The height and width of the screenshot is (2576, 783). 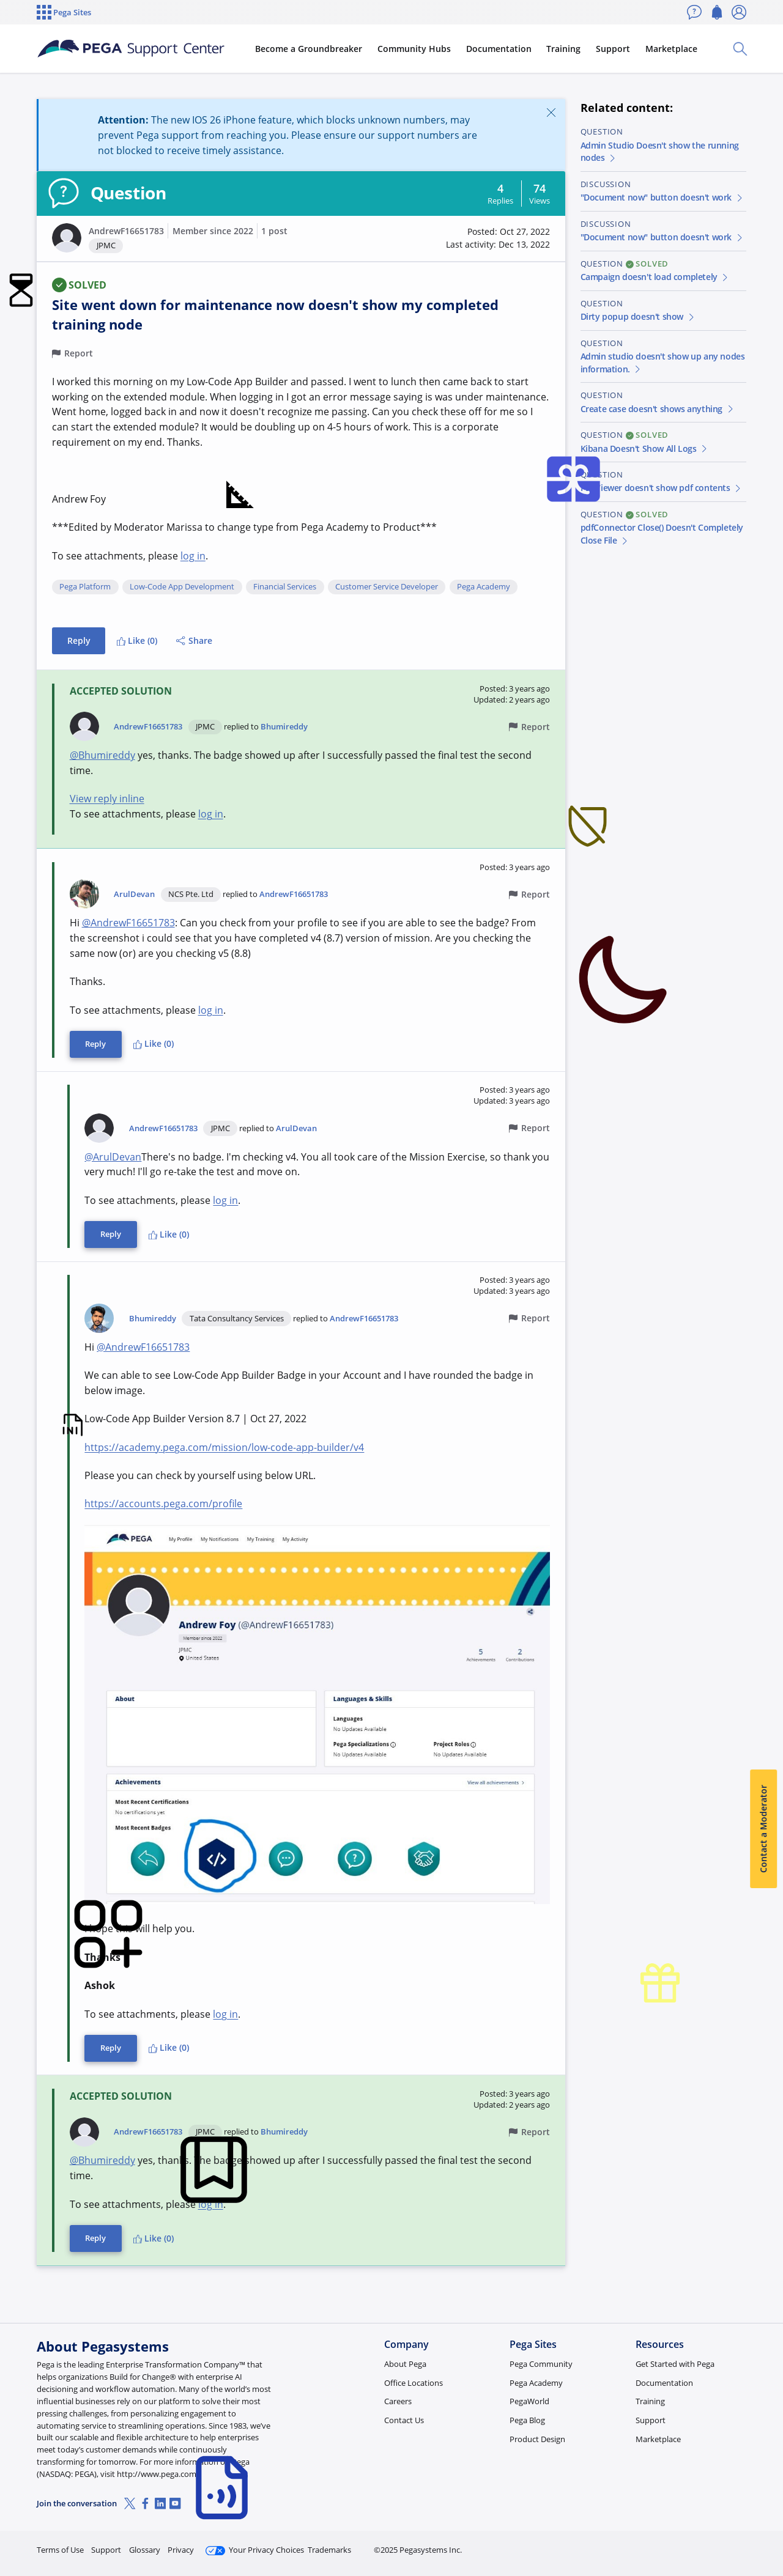 What do you see at coordinates (660, 1983) in the screenshot?
I see `redeem a gift or reward` at bounding box center [660, 1983].